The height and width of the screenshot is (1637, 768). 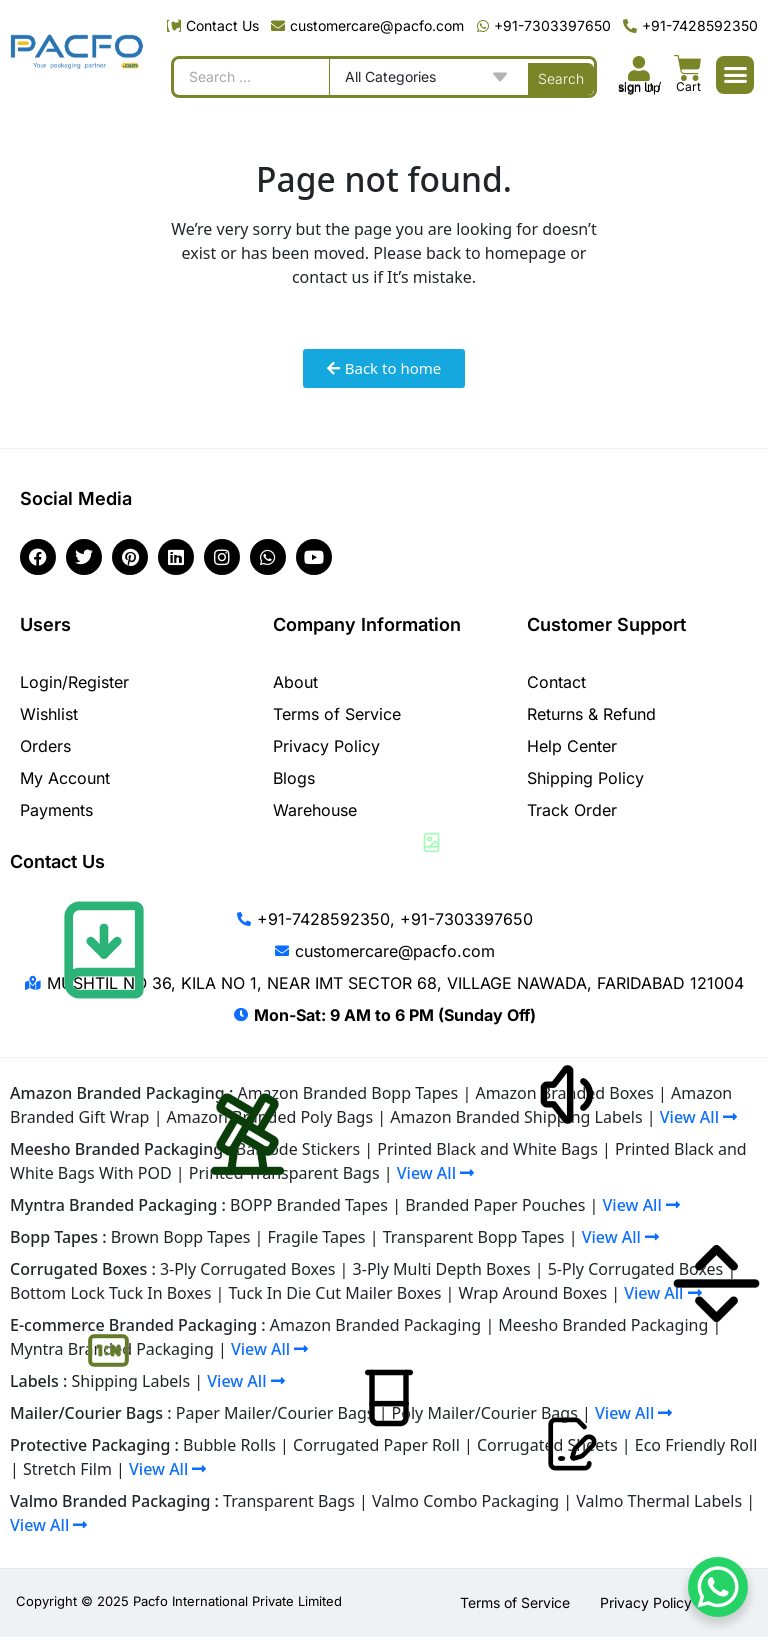 What do you see at coordinates (716, 1283) in the screenshot?
I see `adjust horizontal divider position` at bounding box center [716, 1283].